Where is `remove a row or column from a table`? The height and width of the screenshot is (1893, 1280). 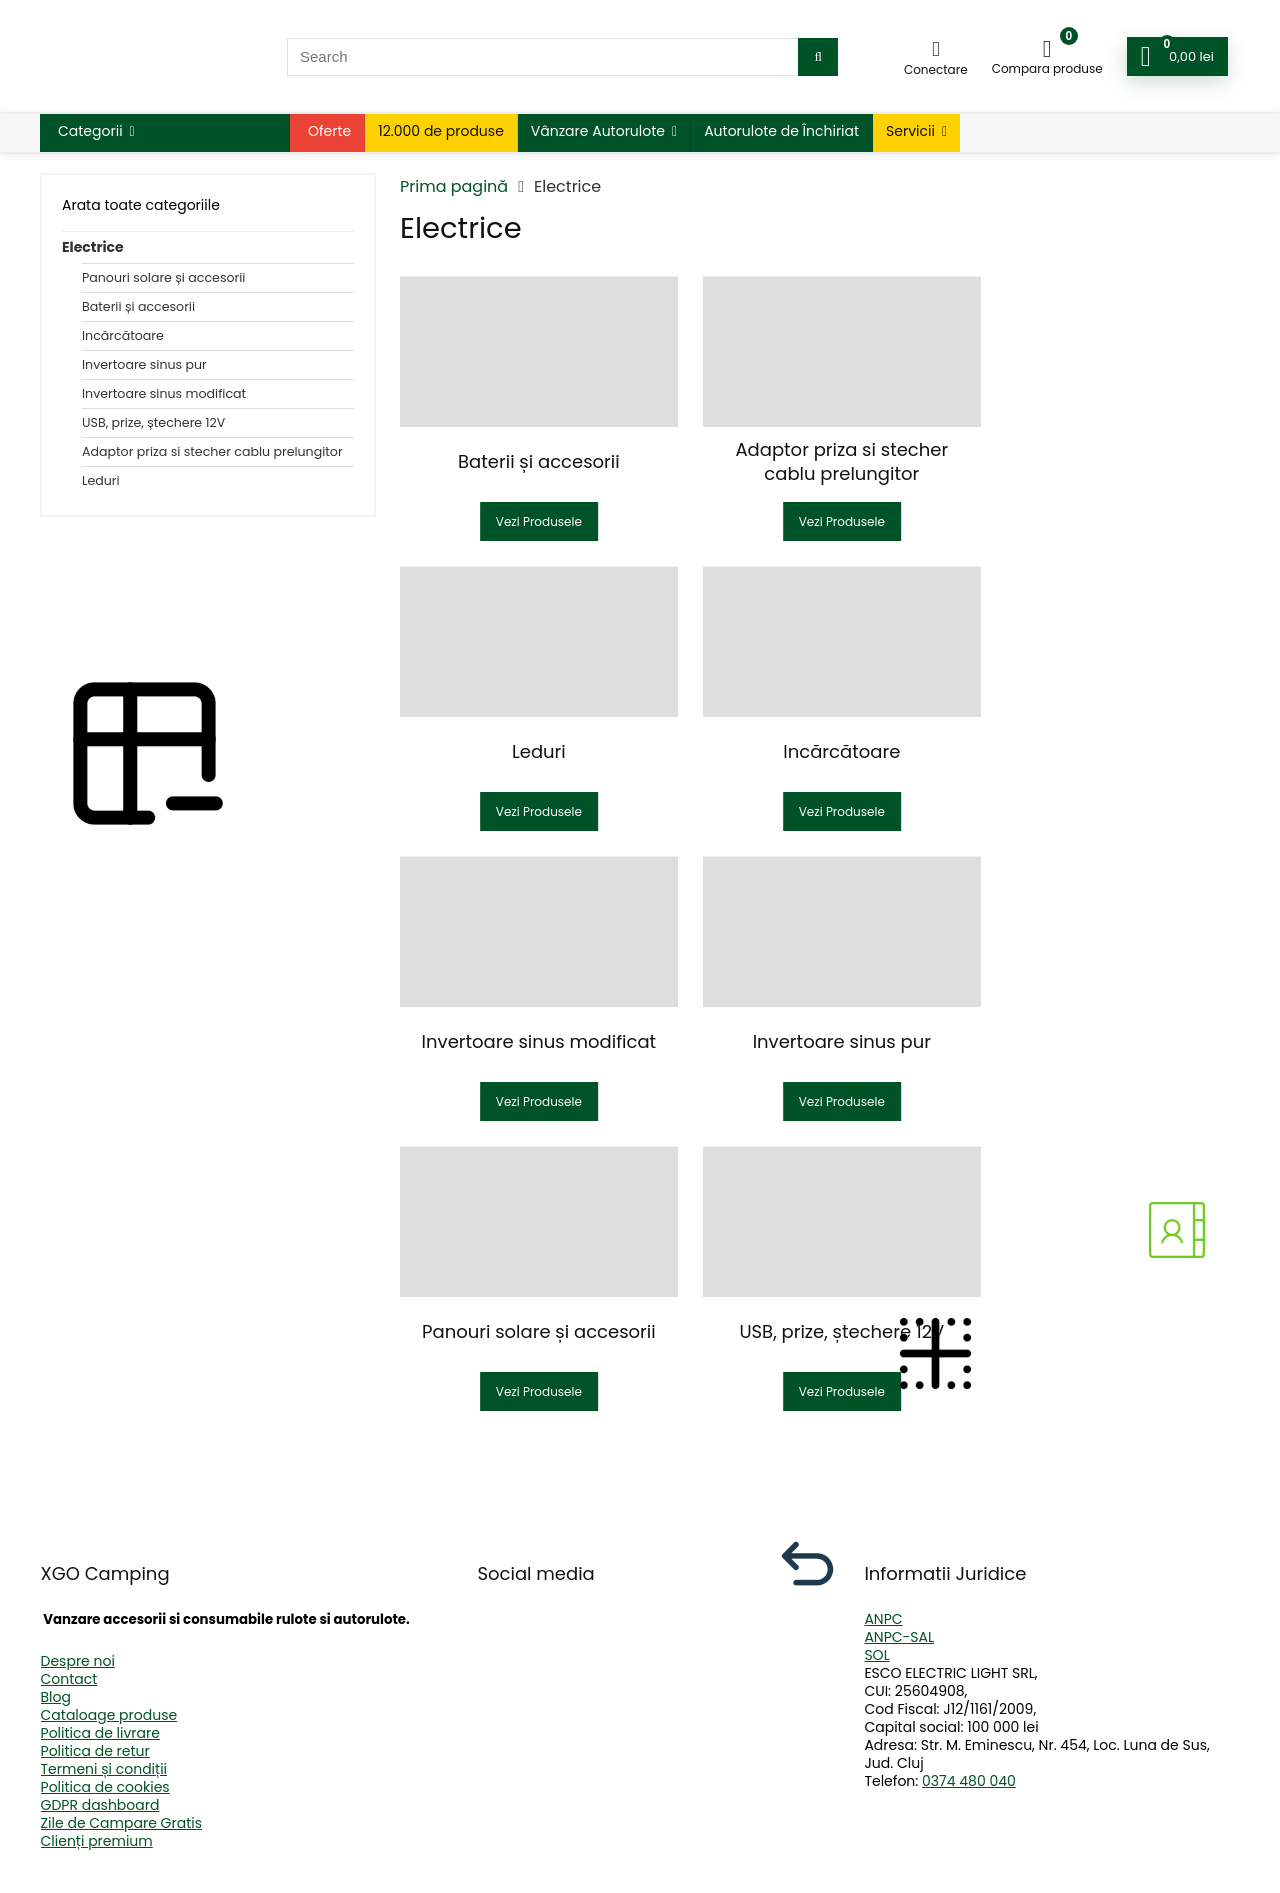
remove a row or column from a table is located at coordinates (144, 753).